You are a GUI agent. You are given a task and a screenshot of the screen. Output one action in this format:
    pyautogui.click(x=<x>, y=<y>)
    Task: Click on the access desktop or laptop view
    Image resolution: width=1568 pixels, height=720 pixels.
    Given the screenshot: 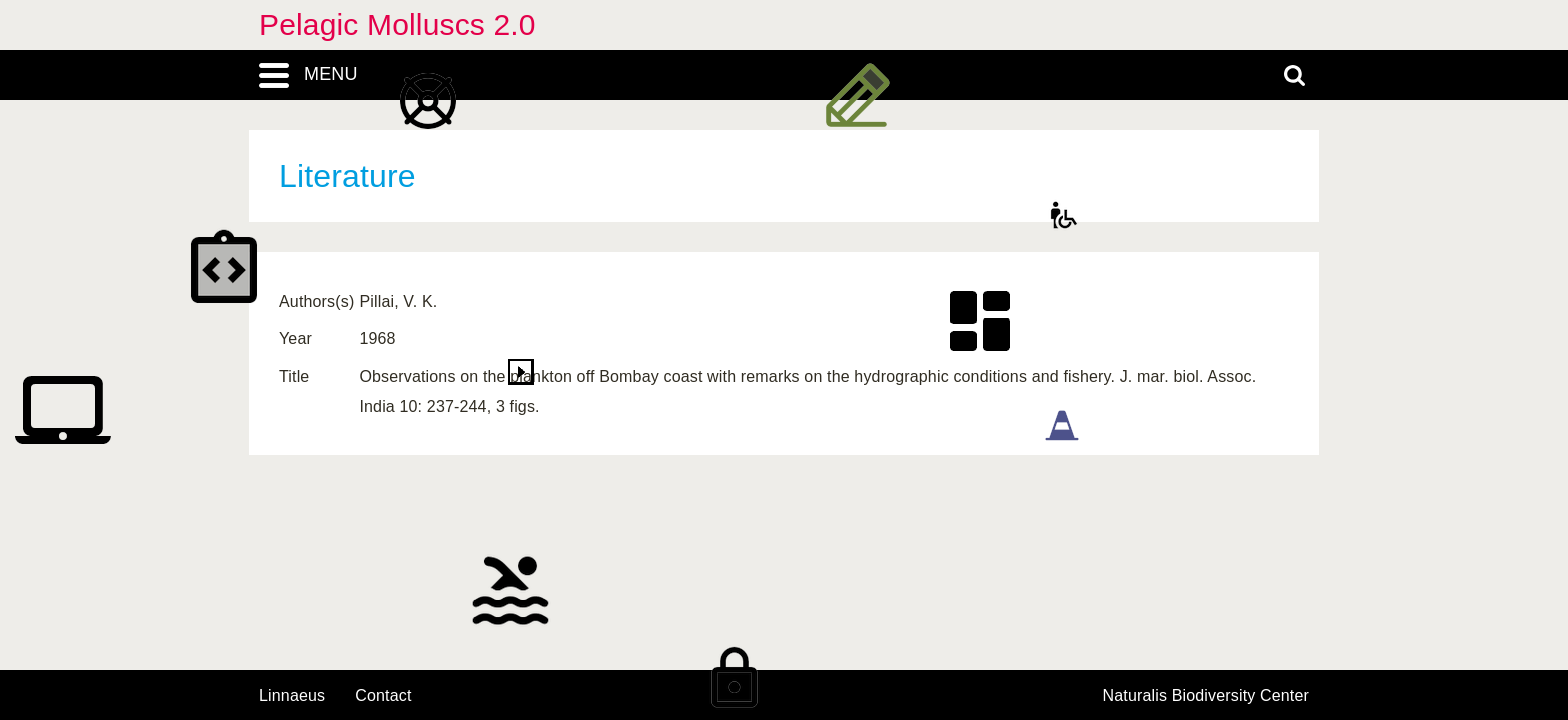 What is the action you would take?
    pyautogui.click(x=63, y=412)
    